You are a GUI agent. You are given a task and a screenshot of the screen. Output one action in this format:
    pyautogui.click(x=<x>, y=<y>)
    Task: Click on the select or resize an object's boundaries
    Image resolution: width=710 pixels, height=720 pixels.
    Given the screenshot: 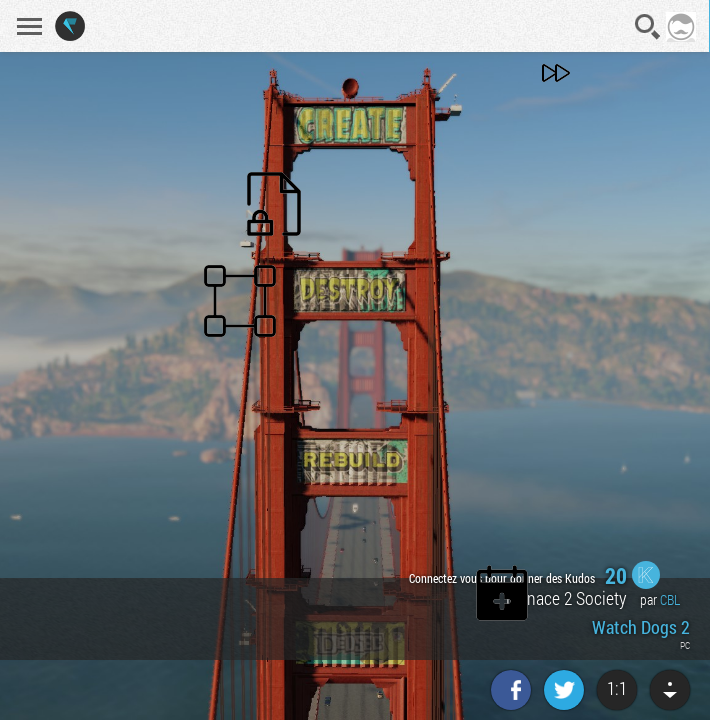 What is the action you would take?
    pyautogui.click(x=240, y=301)
    